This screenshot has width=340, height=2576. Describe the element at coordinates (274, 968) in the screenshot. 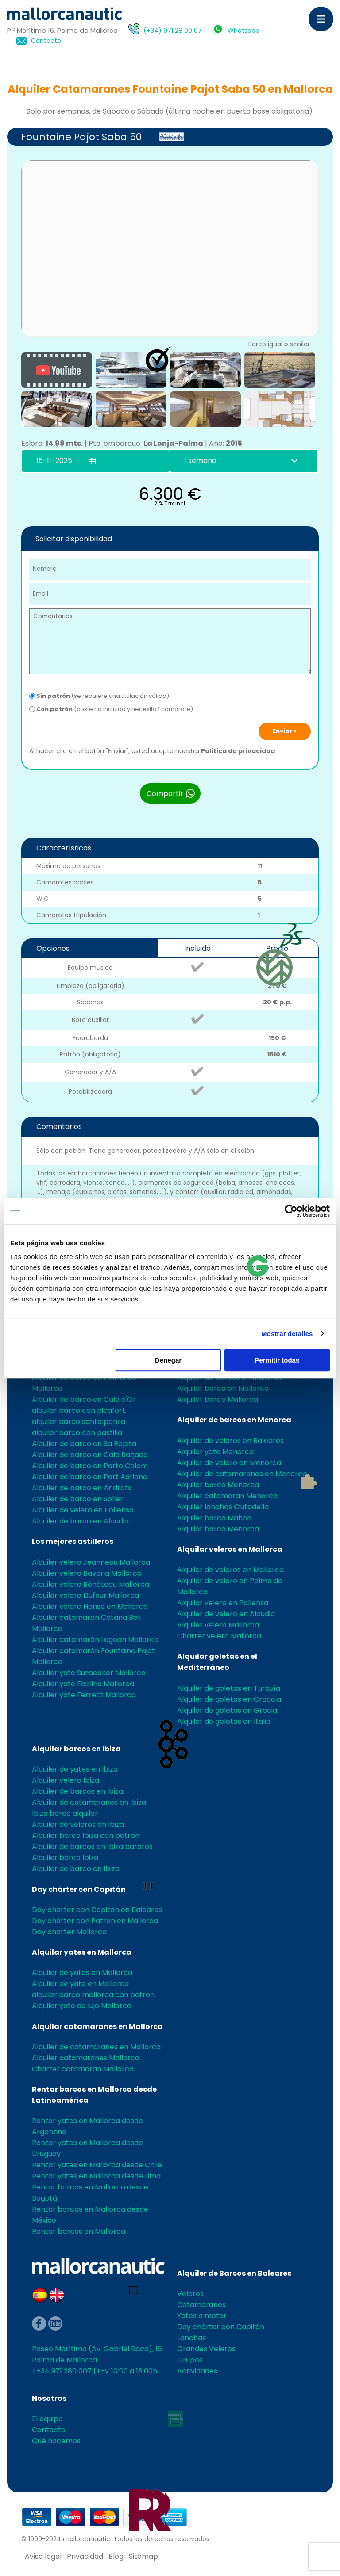

I see `wasabi cloud storage service logo` at that location.